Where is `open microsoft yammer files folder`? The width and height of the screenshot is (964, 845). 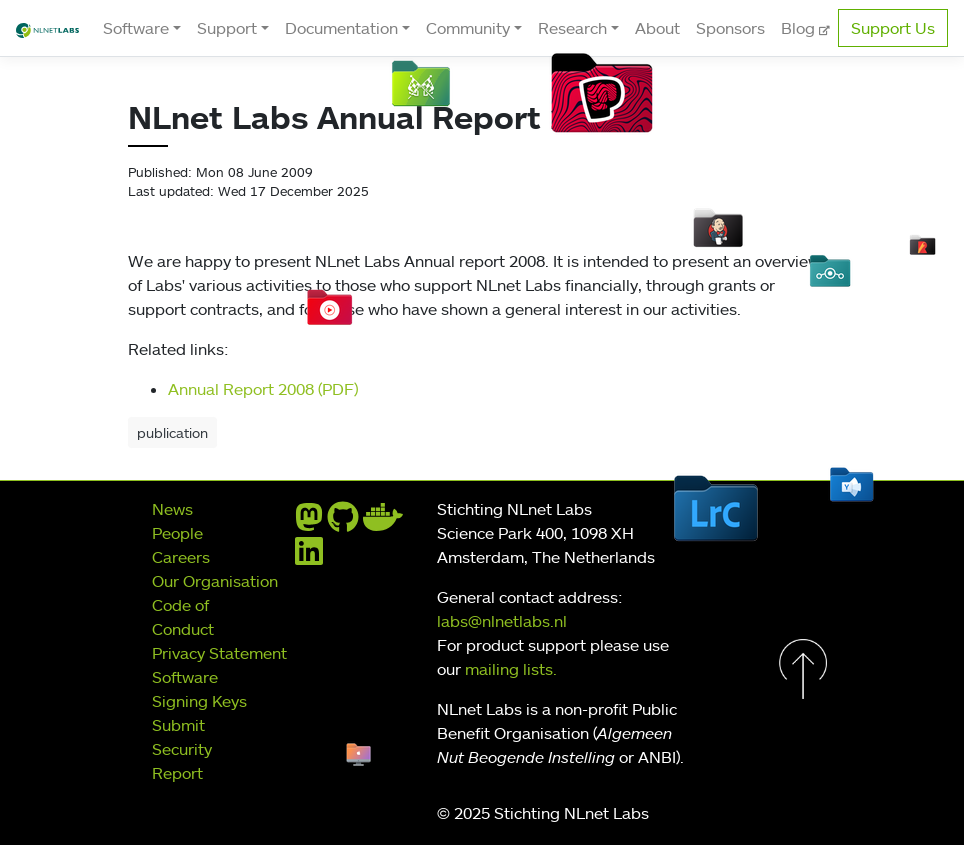
open microsoft yammer files folder is located at coordinates (851, 485).